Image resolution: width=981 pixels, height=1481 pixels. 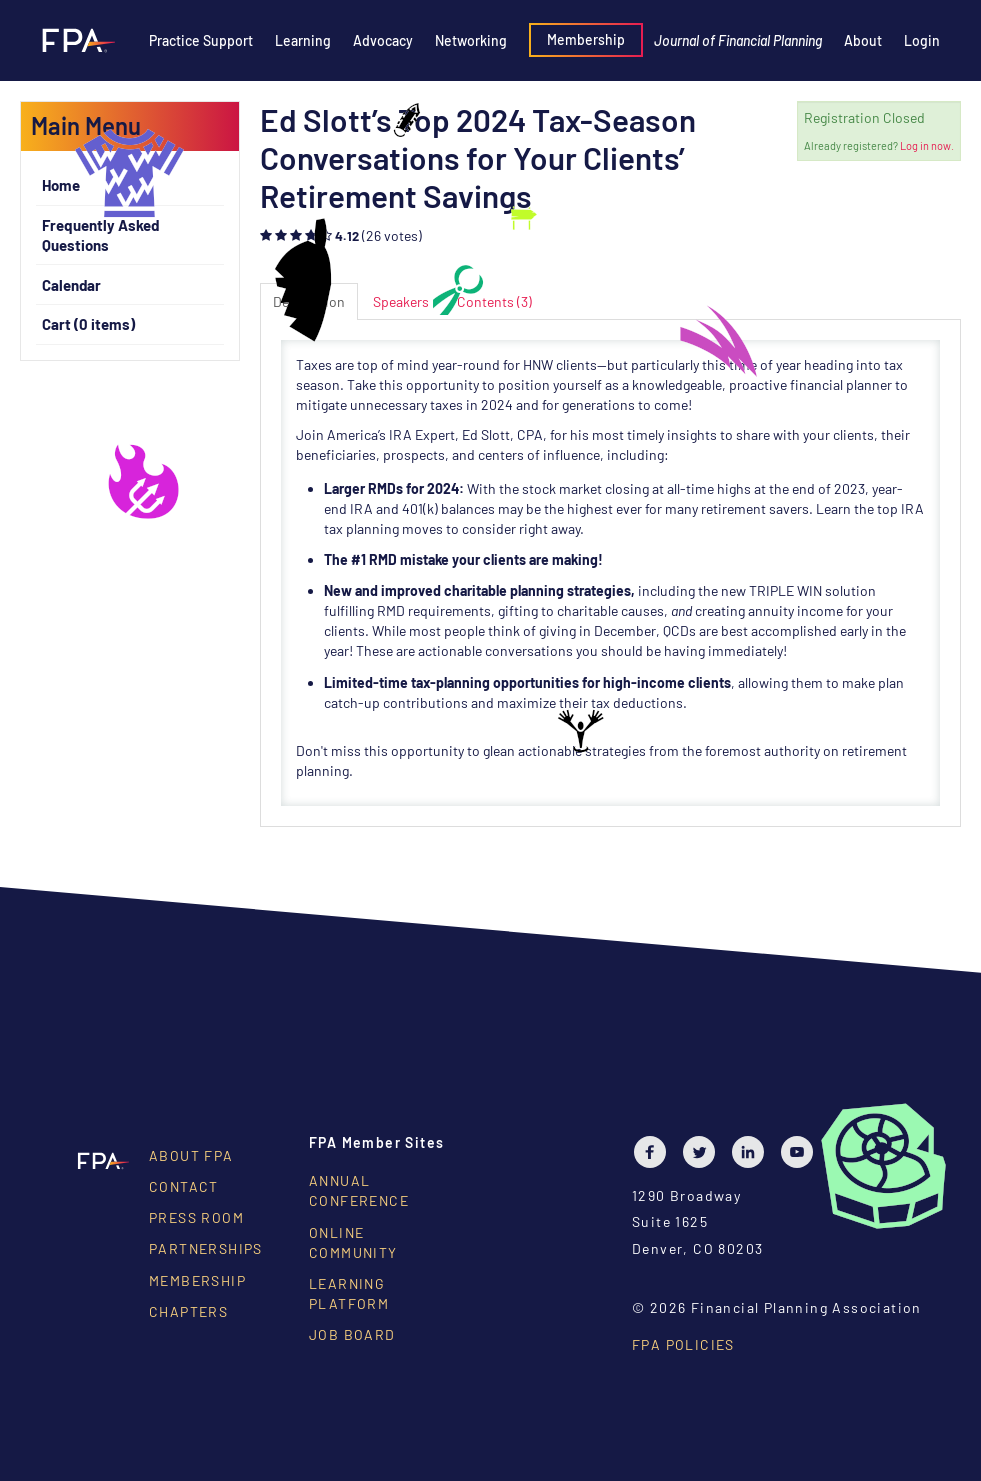 What do you see at coordinates (129, 173) in the screenshot?
I see `equip scale mail armor` at bounding box center [129, 173].